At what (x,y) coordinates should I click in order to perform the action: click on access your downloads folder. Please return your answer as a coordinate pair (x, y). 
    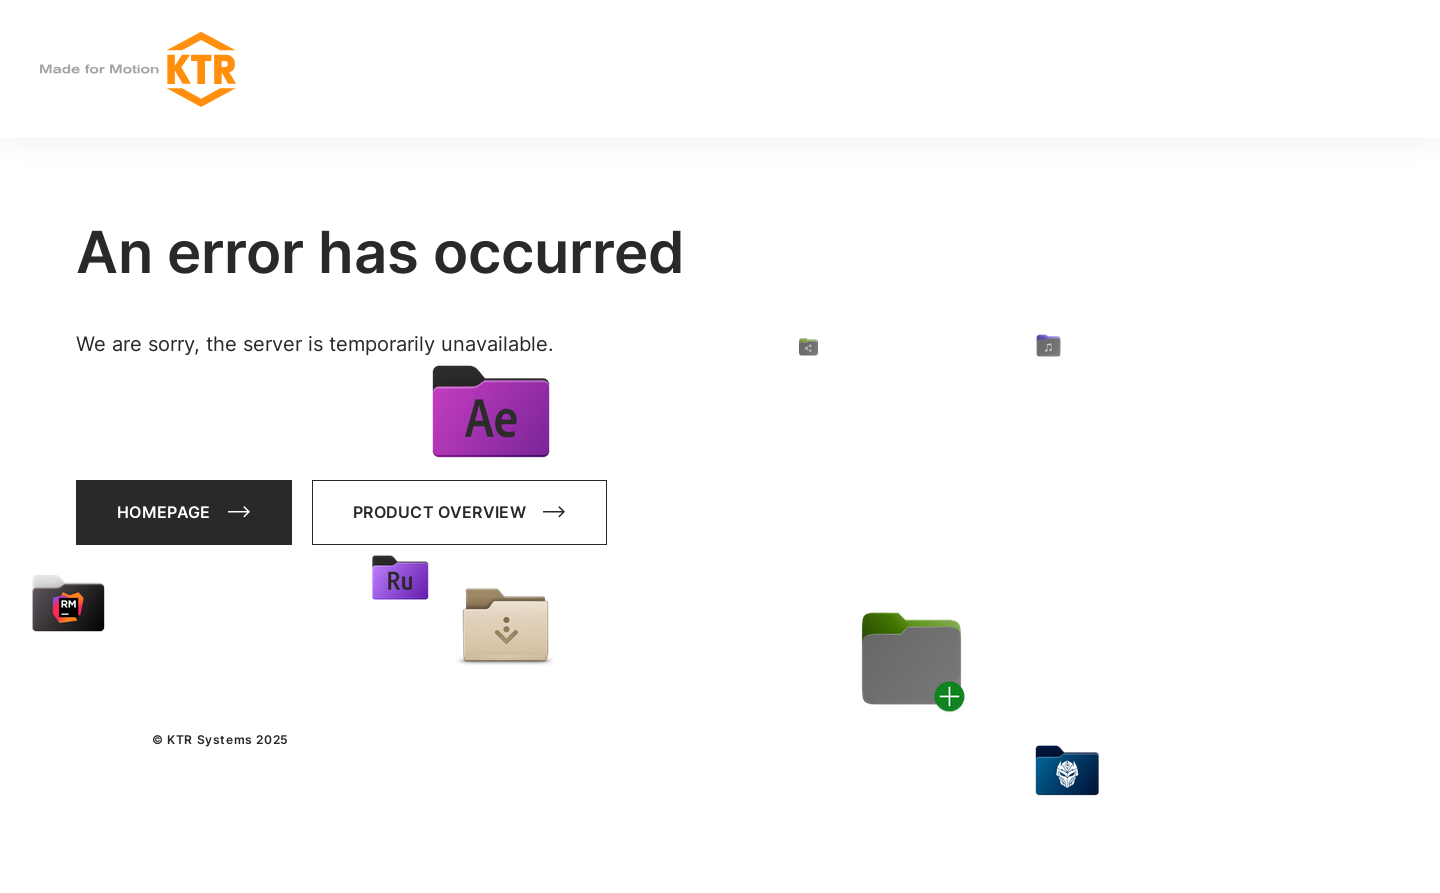
    Looking at the image, I should click on (505, 629).